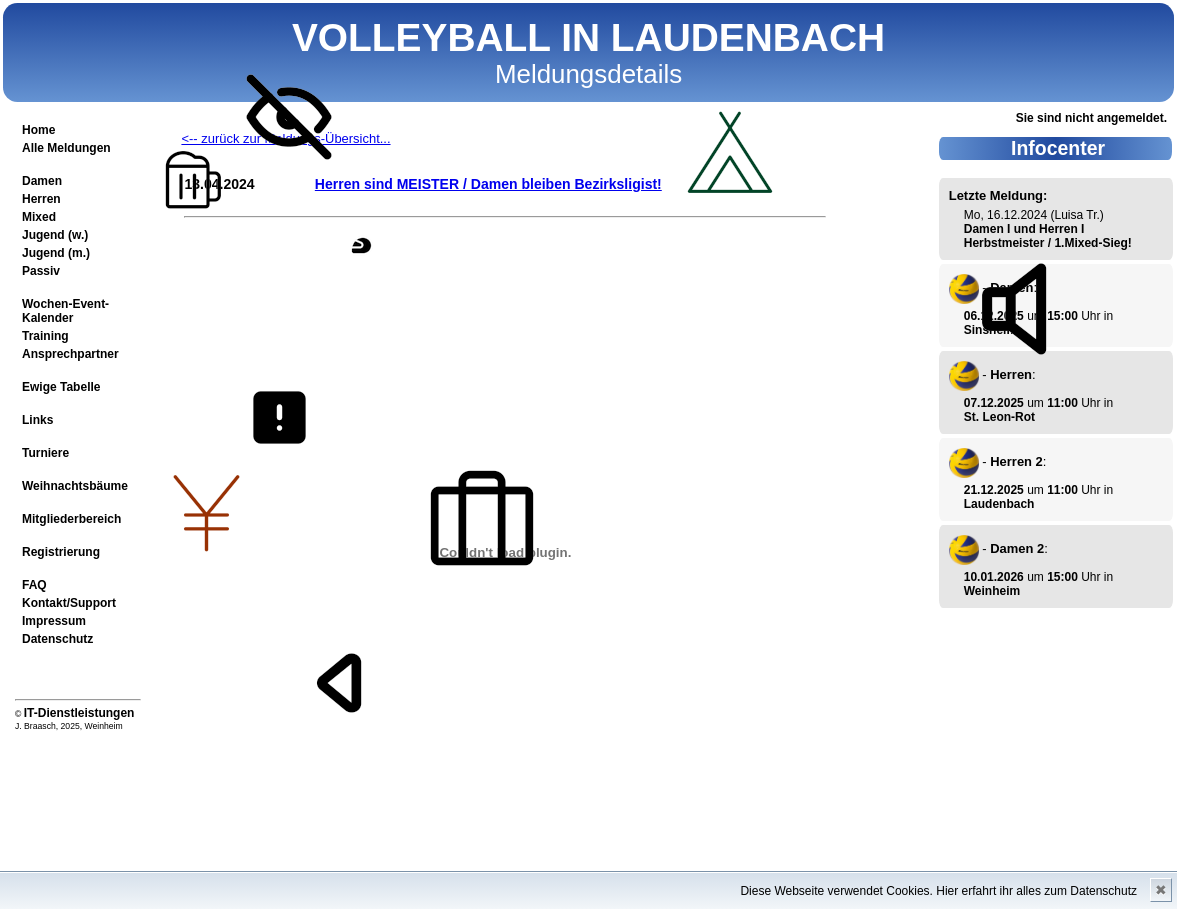 This screenshot has width=1177, height=909. Describe the element at coordinates (482, 522) in the screenshot. I see `access travel or trip planning features` at that location.